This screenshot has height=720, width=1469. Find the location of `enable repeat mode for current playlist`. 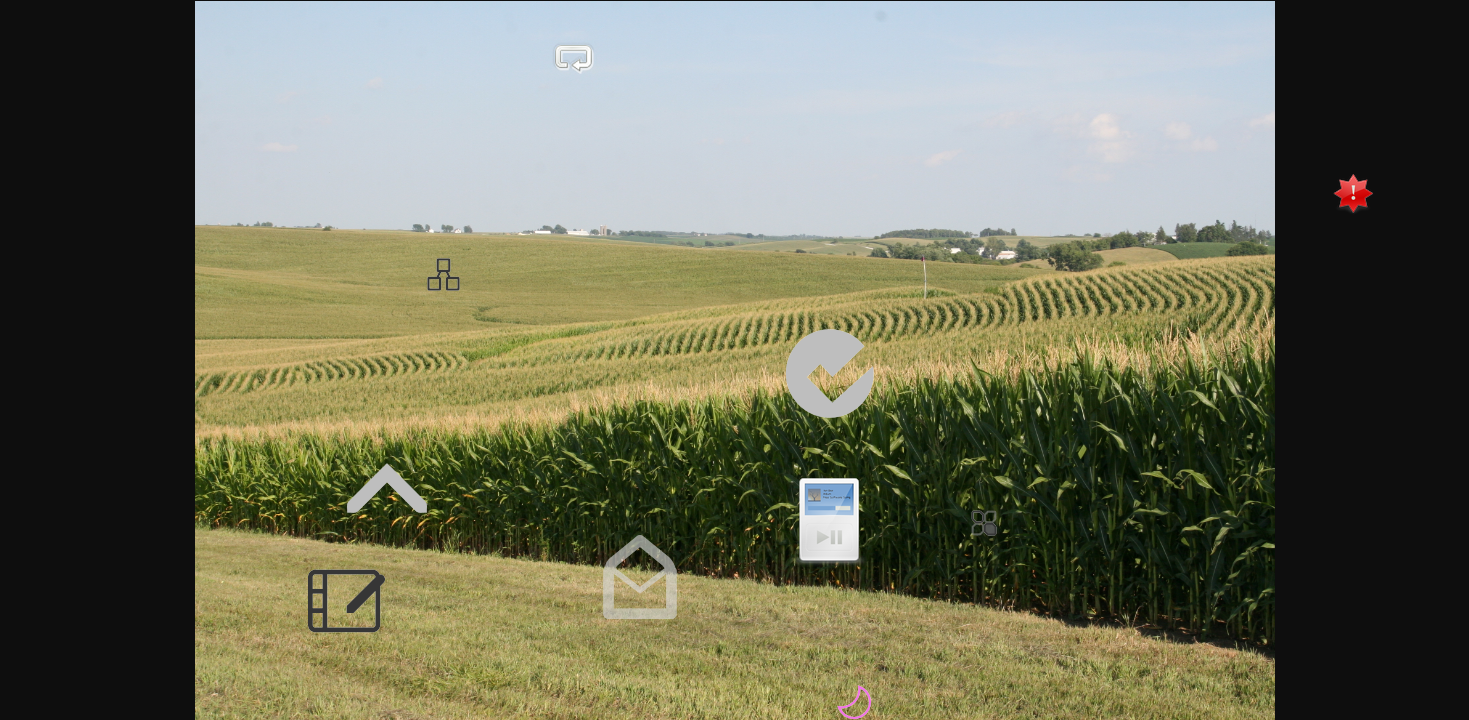

enable repeat mode for current playlist is located at coordinates (573, 56).